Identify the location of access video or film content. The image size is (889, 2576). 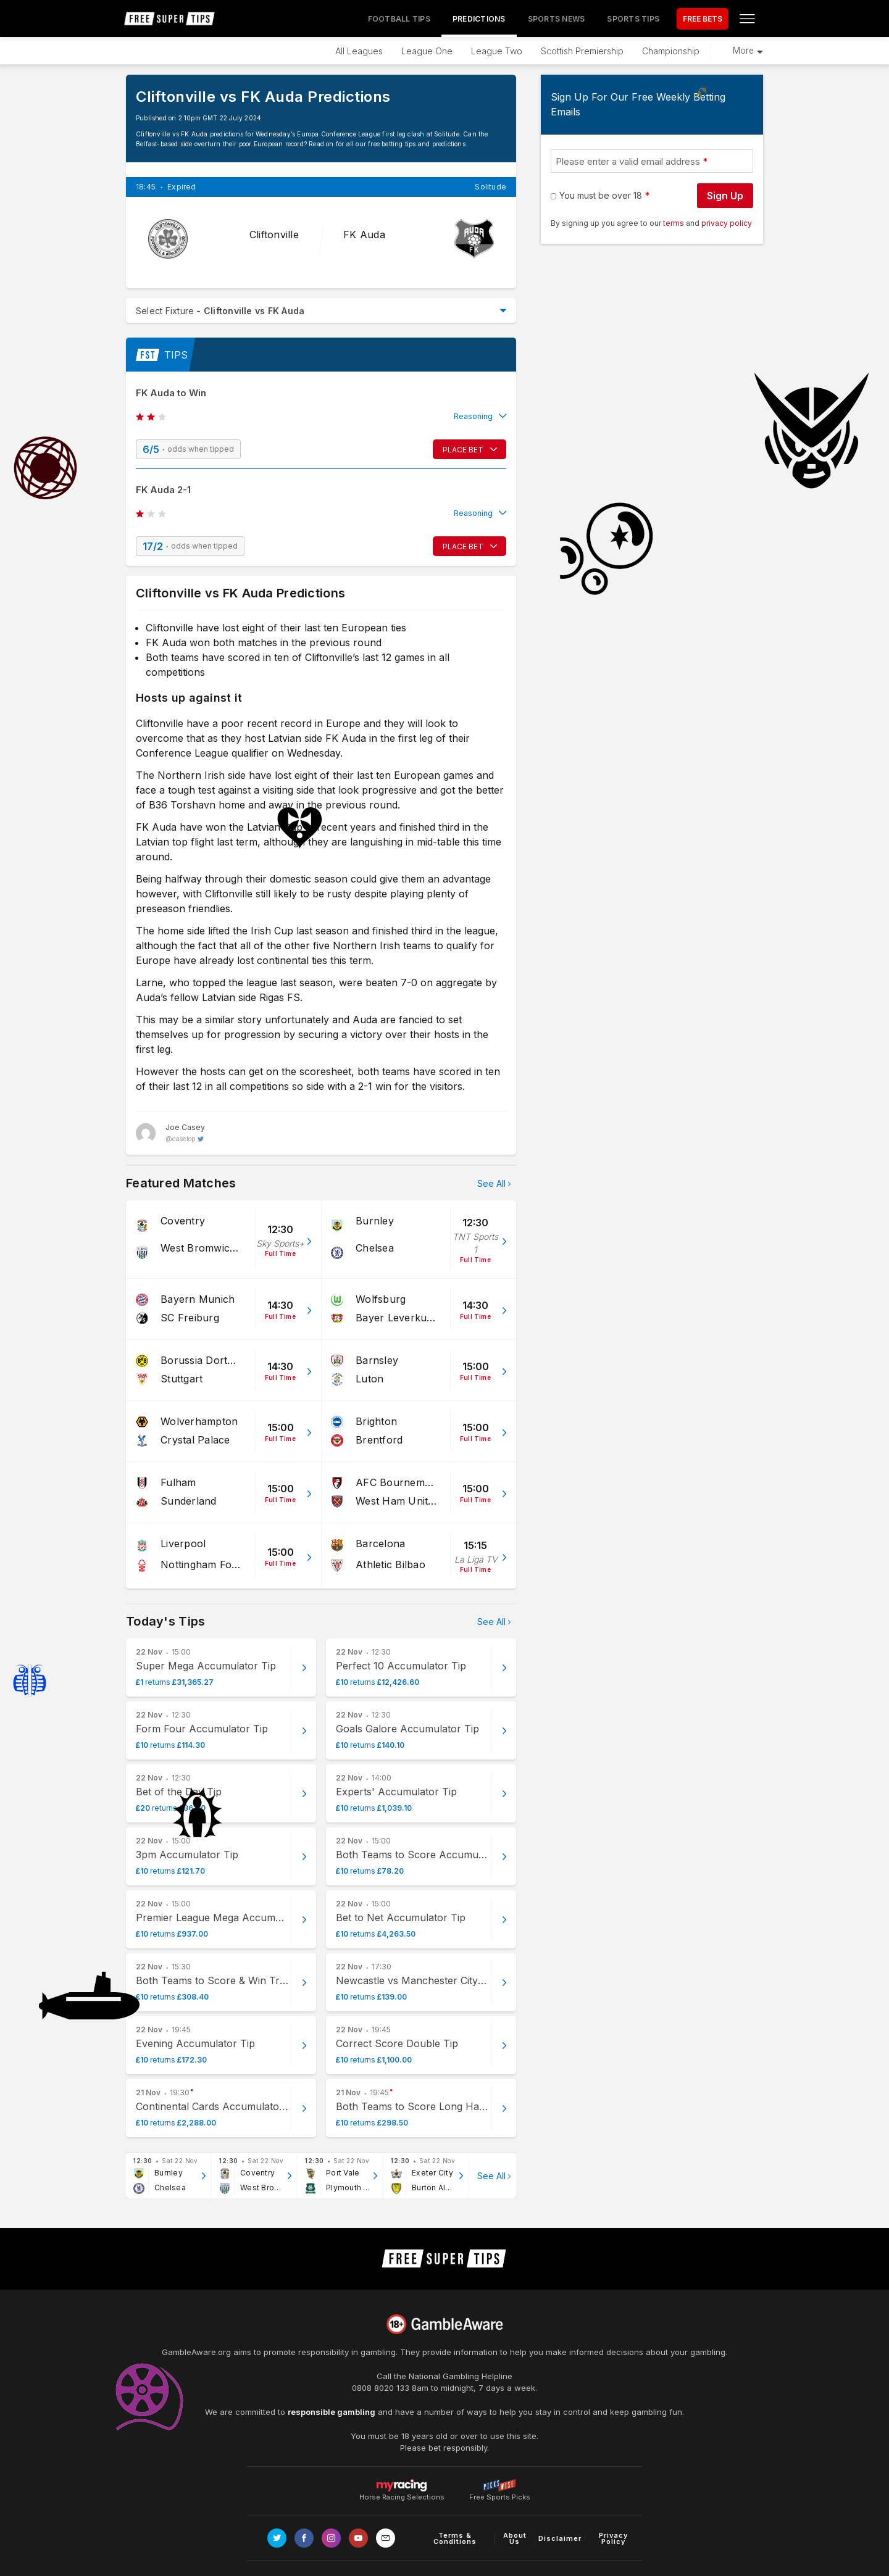
(149, 2396).